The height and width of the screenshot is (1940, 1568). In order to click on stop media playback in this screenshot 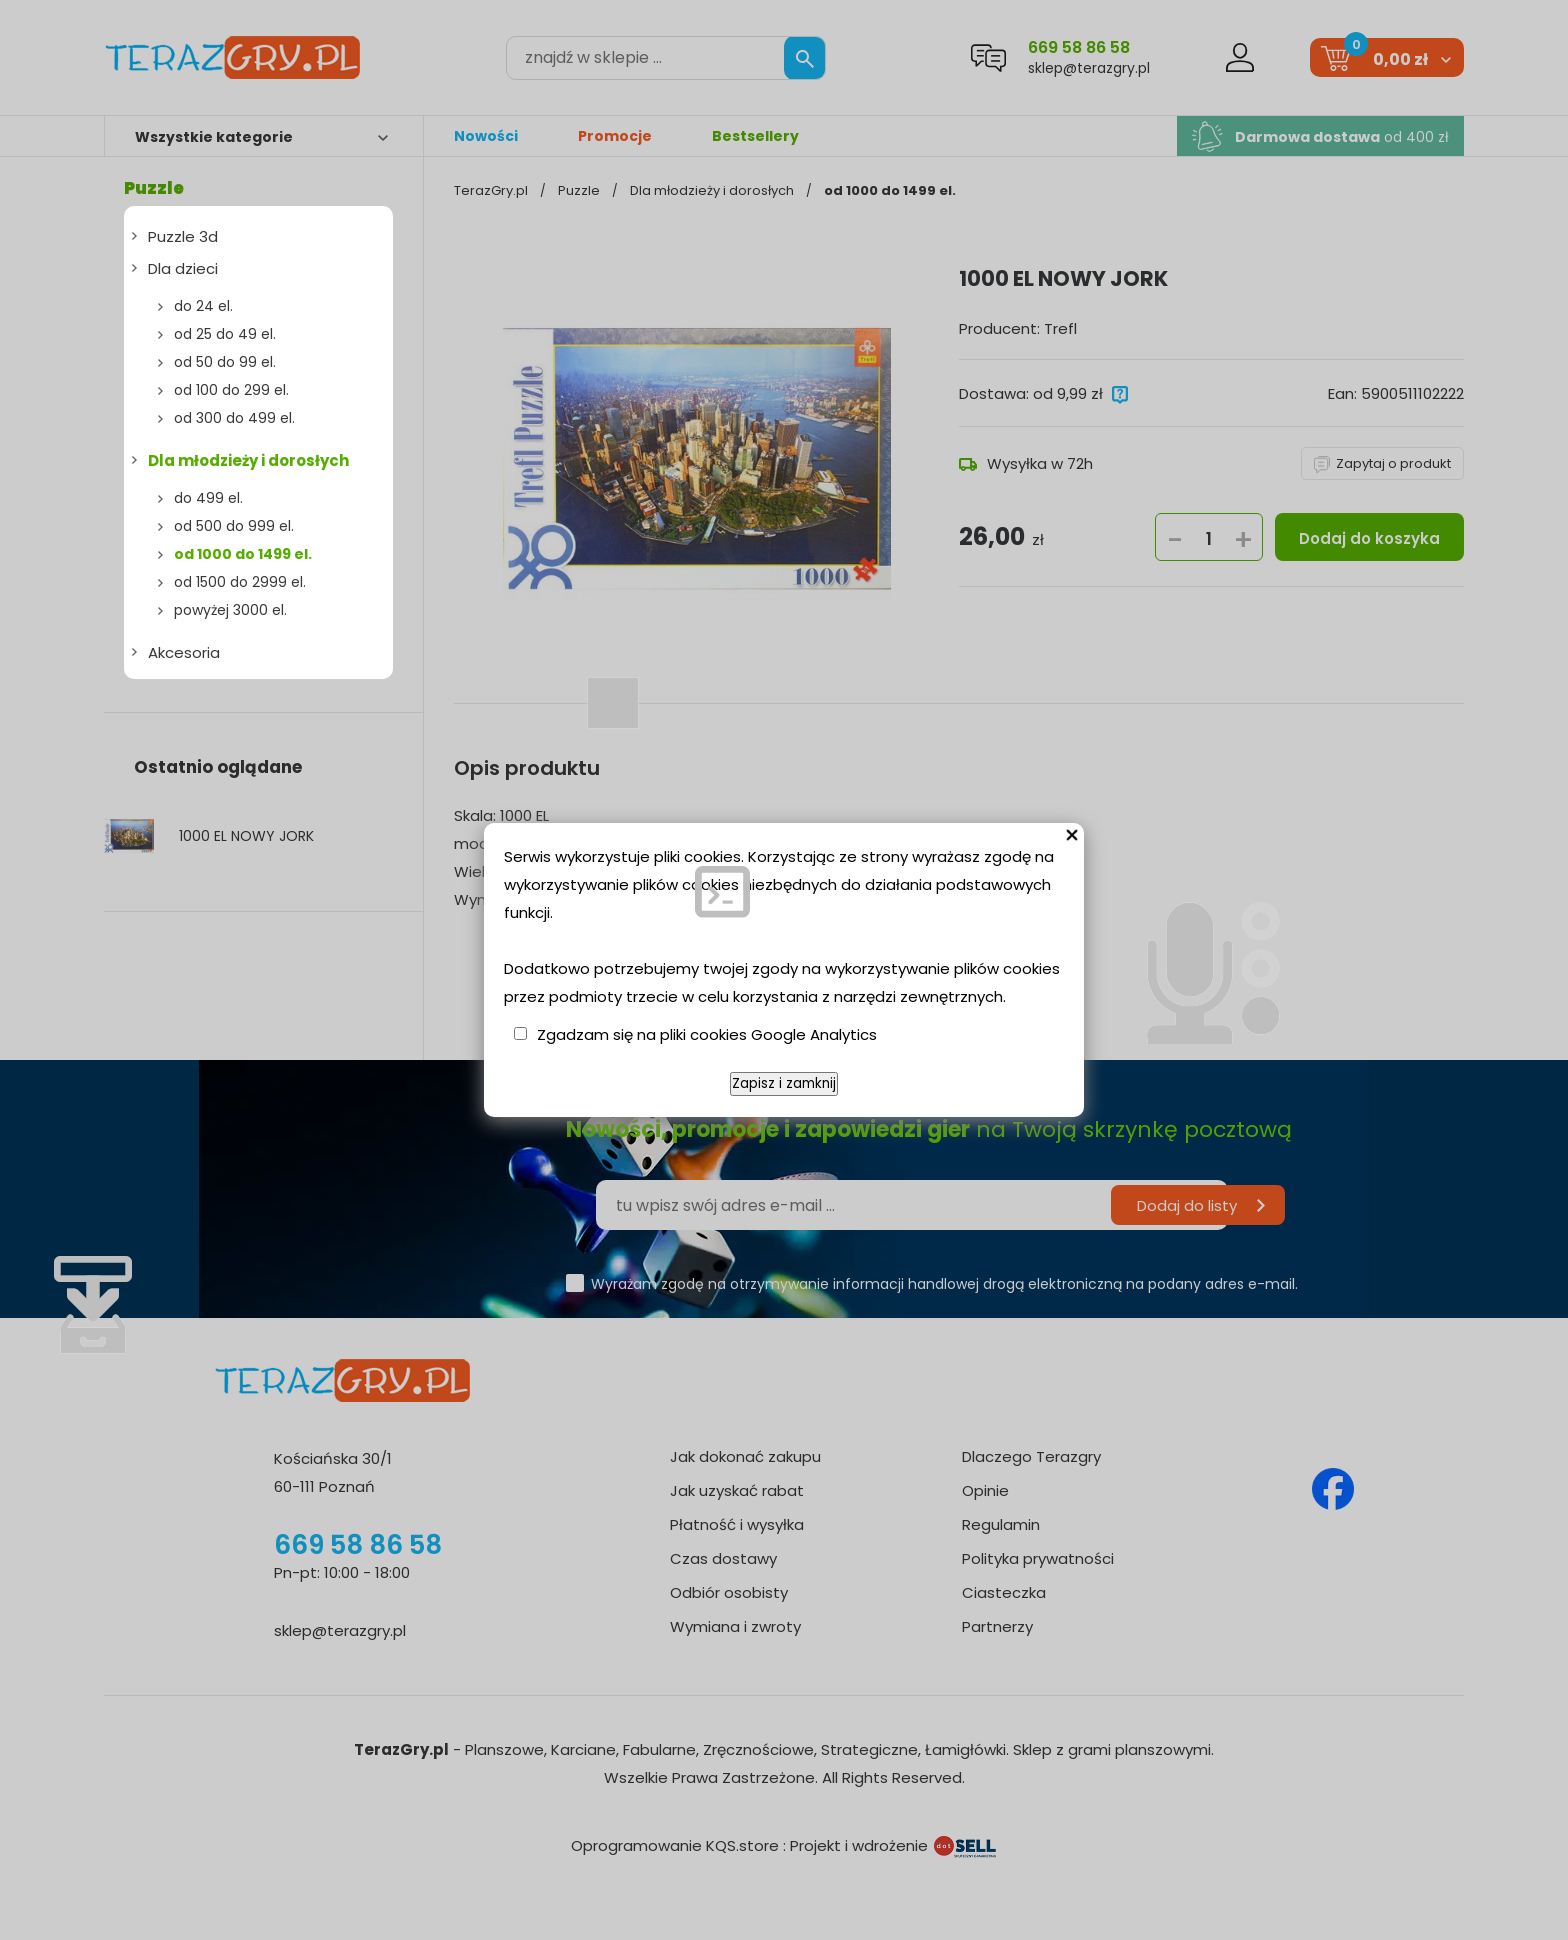, I will do `click(613, 703)`.